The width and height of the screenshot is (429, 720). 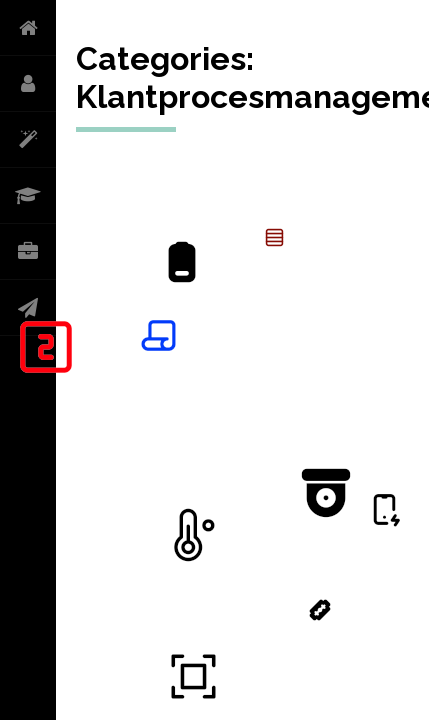 What do you see at coordinates (384, 509) in the screenshot?
I see `phone charging status indicator` at bounding box center [384, 509].